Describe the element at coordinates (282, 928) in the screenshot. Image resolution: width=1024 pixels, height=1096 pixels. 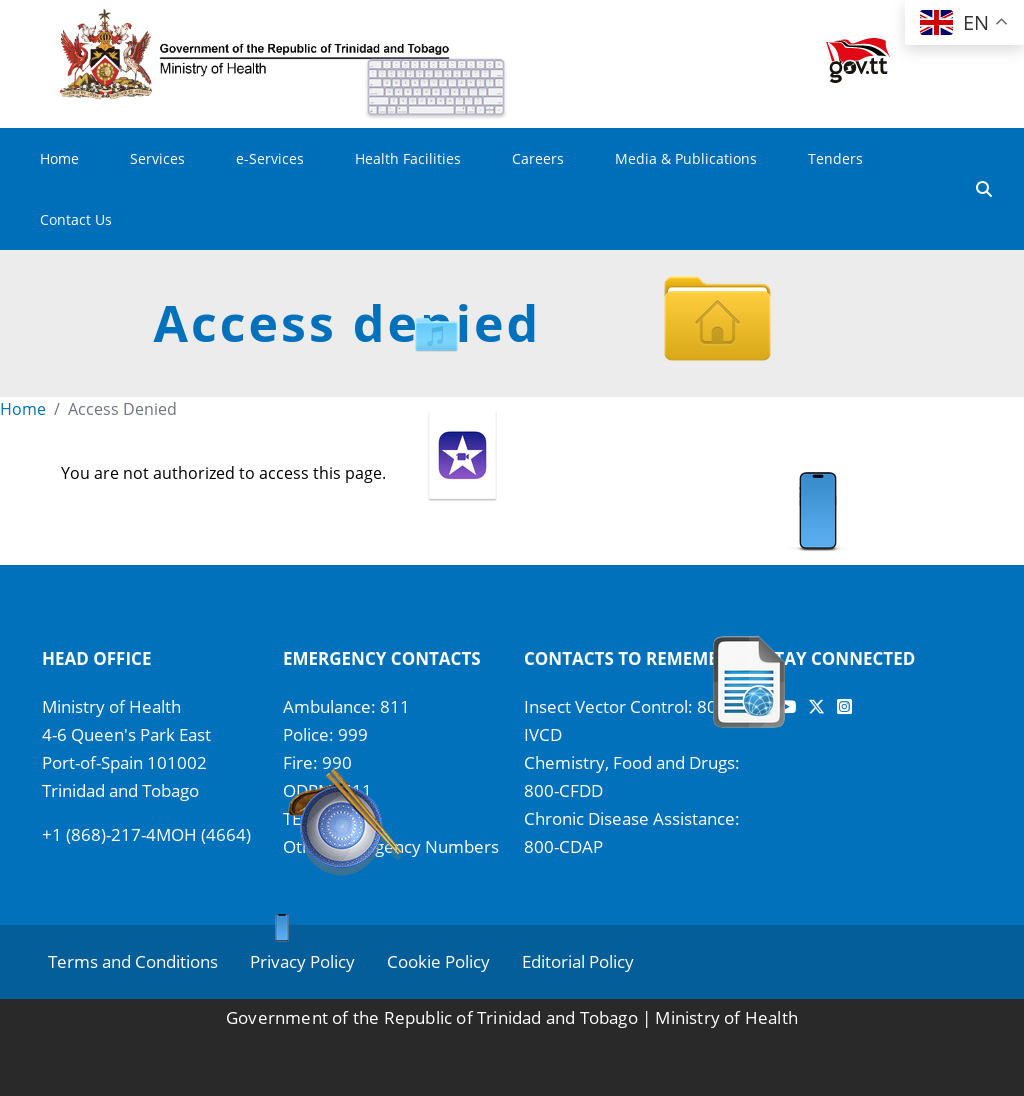
I see `connected iPhone device` at that location.